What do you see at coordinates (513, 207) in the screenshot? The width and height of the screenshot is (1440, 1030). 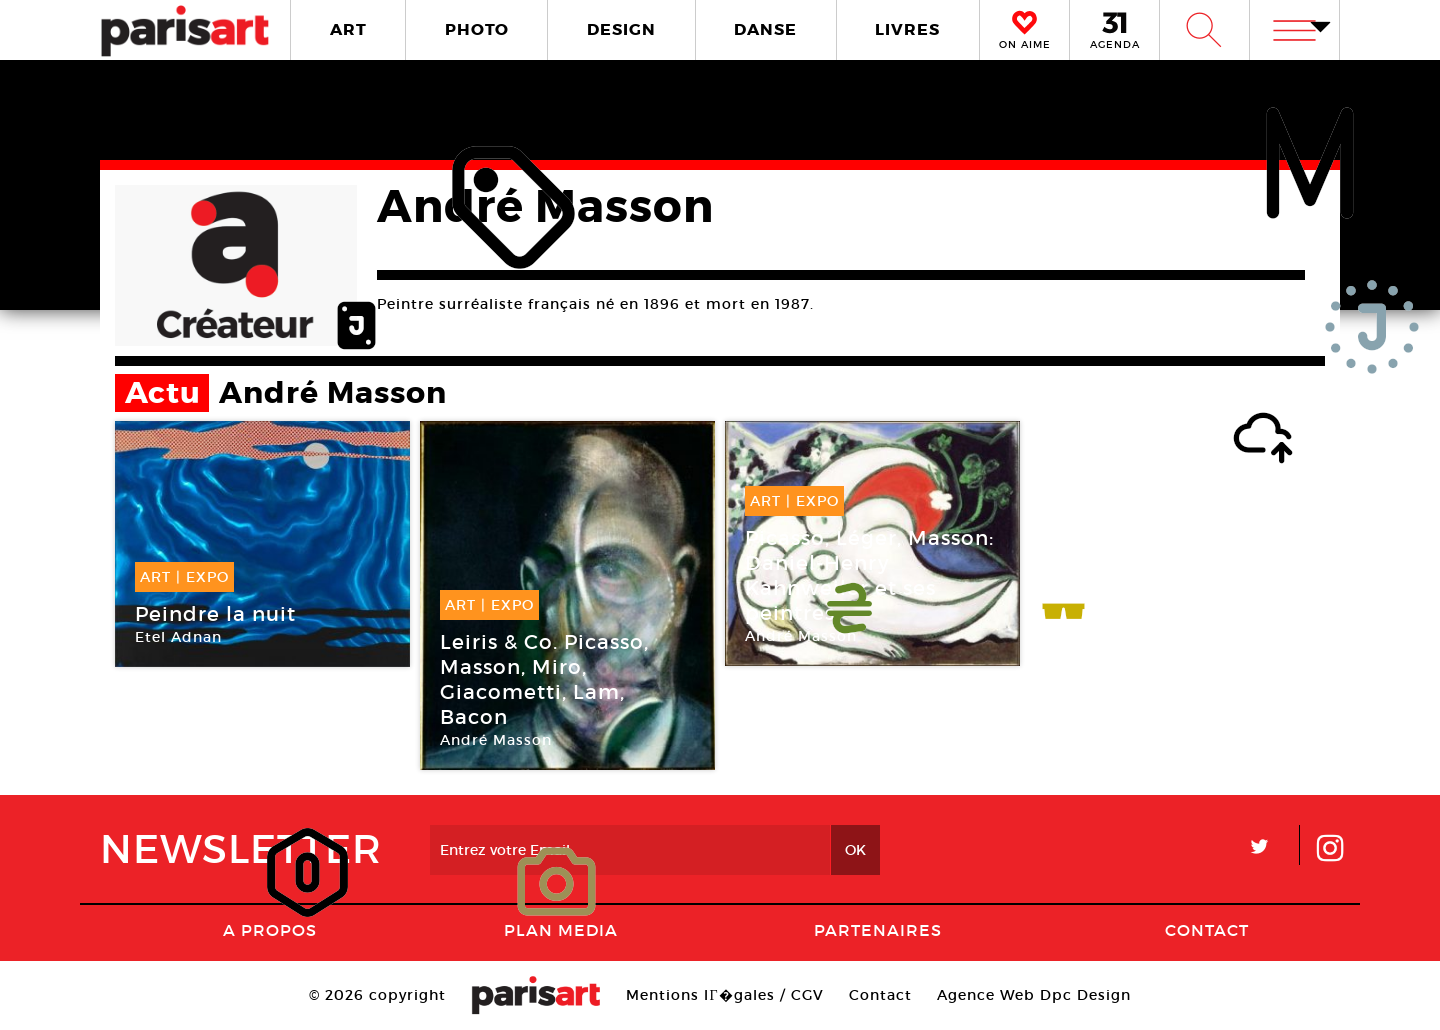 I see `add or manage tags` at bounding box center [513, 207].